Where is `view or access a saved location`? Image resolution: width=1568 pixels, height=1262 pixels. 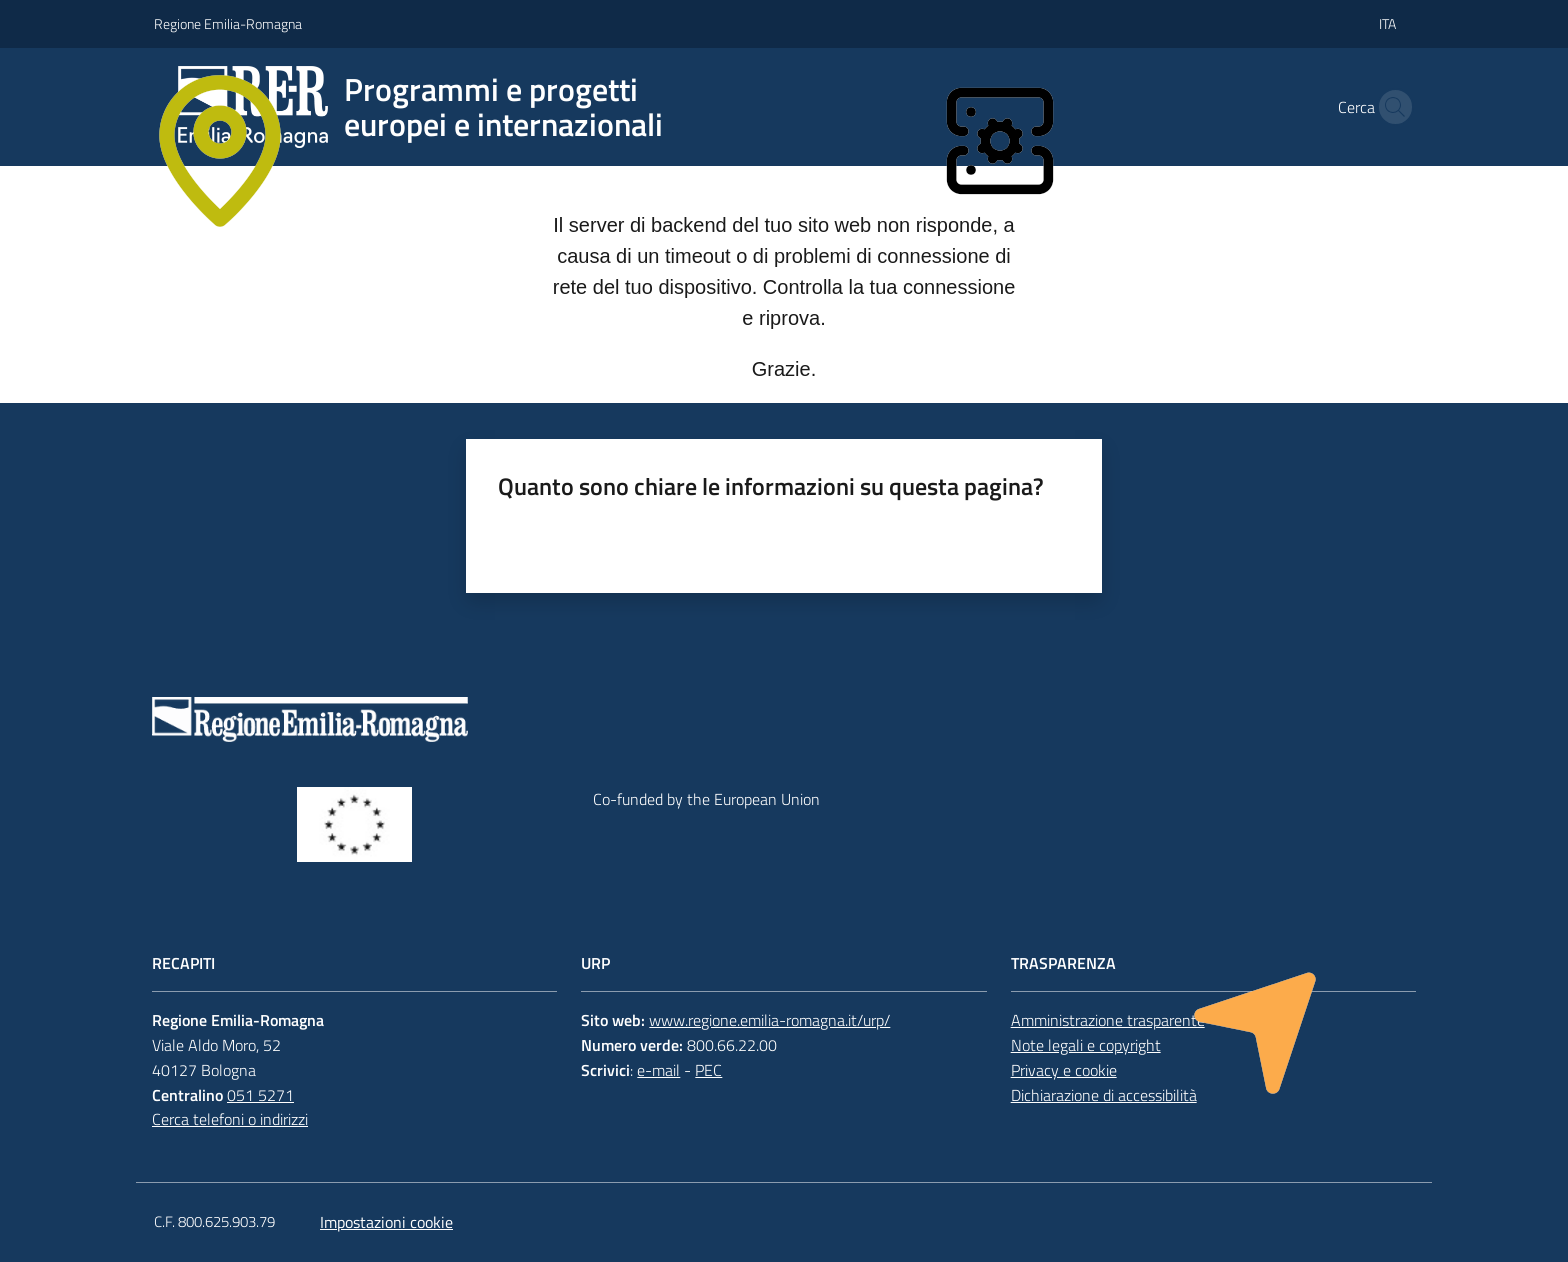
view or access a saved location is located at coordinates (220, 151).